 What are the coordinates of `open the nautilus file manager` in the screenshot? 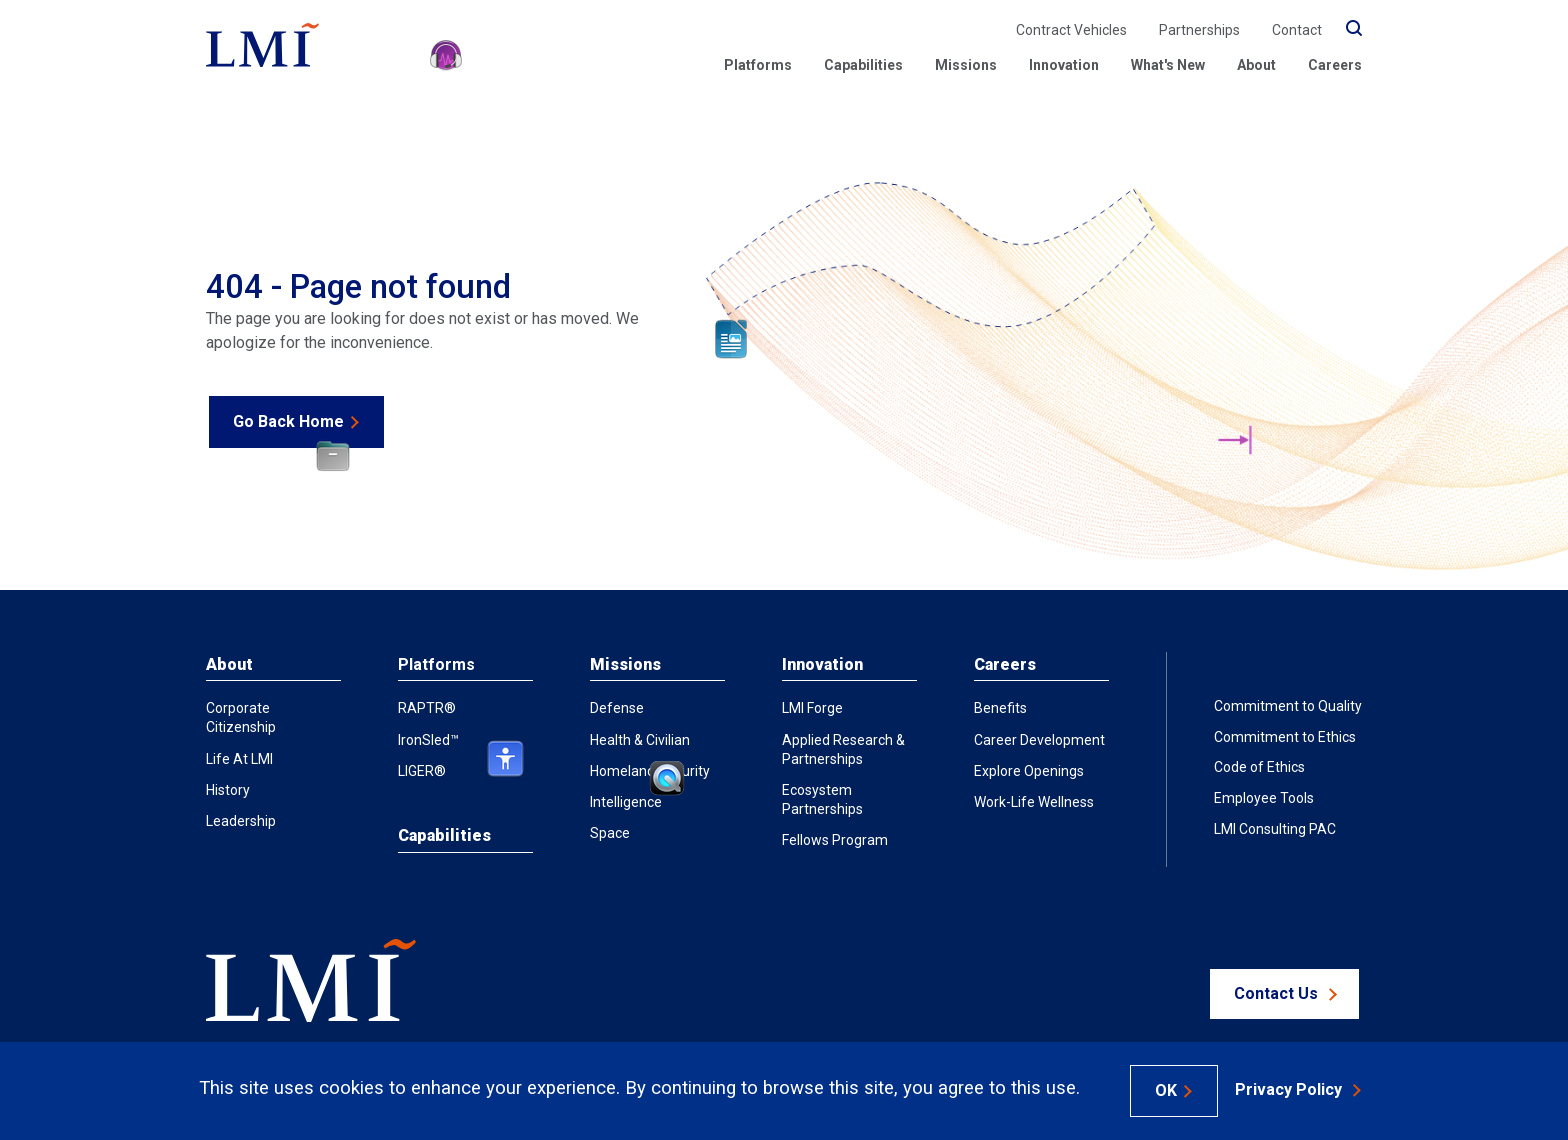 It's located at (333, 456).